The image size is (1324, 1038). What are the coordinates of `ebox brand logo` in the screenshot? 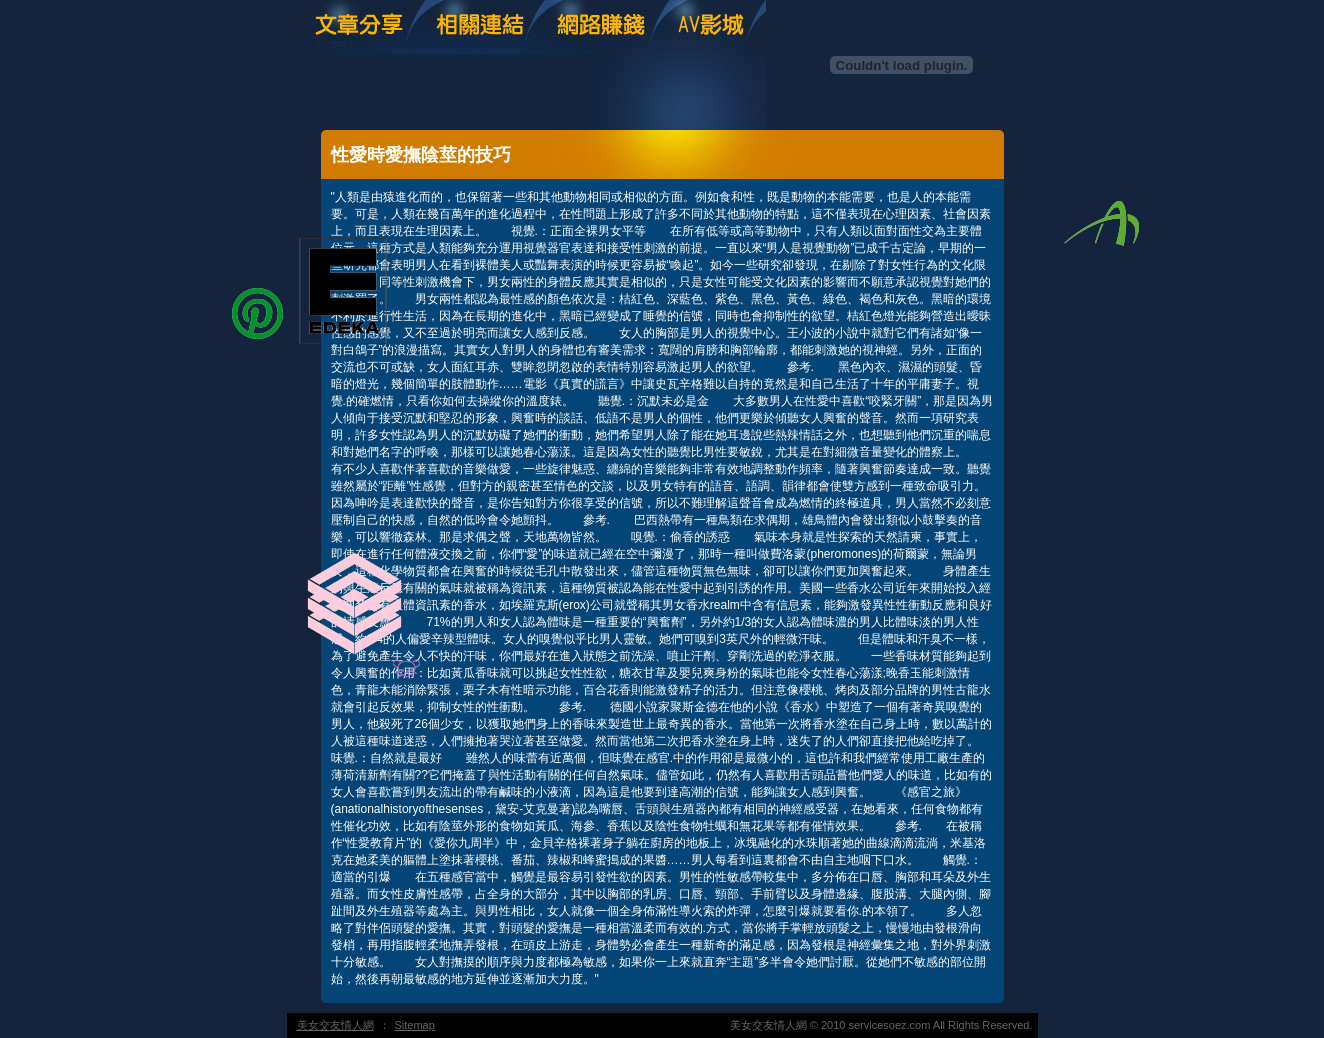 It's located at (354, 603).